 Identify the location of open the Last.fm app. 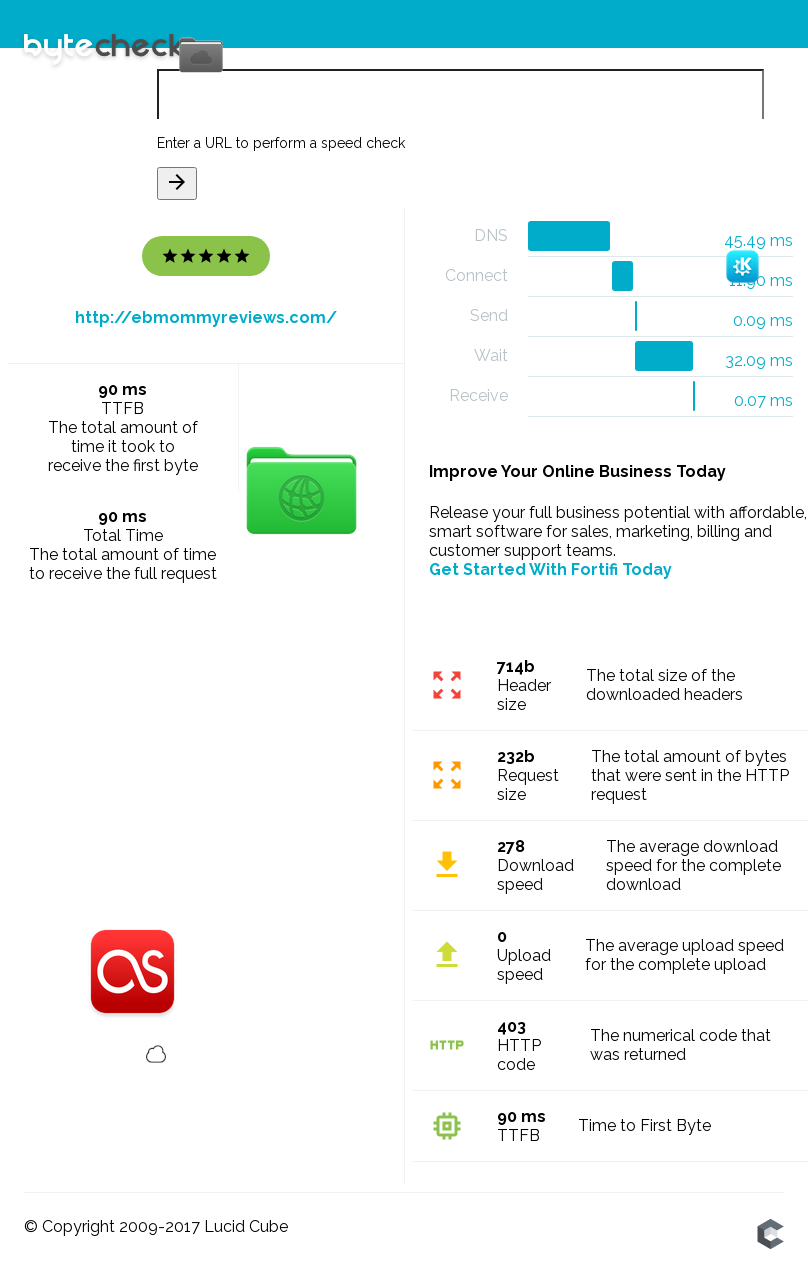
(132, 971).